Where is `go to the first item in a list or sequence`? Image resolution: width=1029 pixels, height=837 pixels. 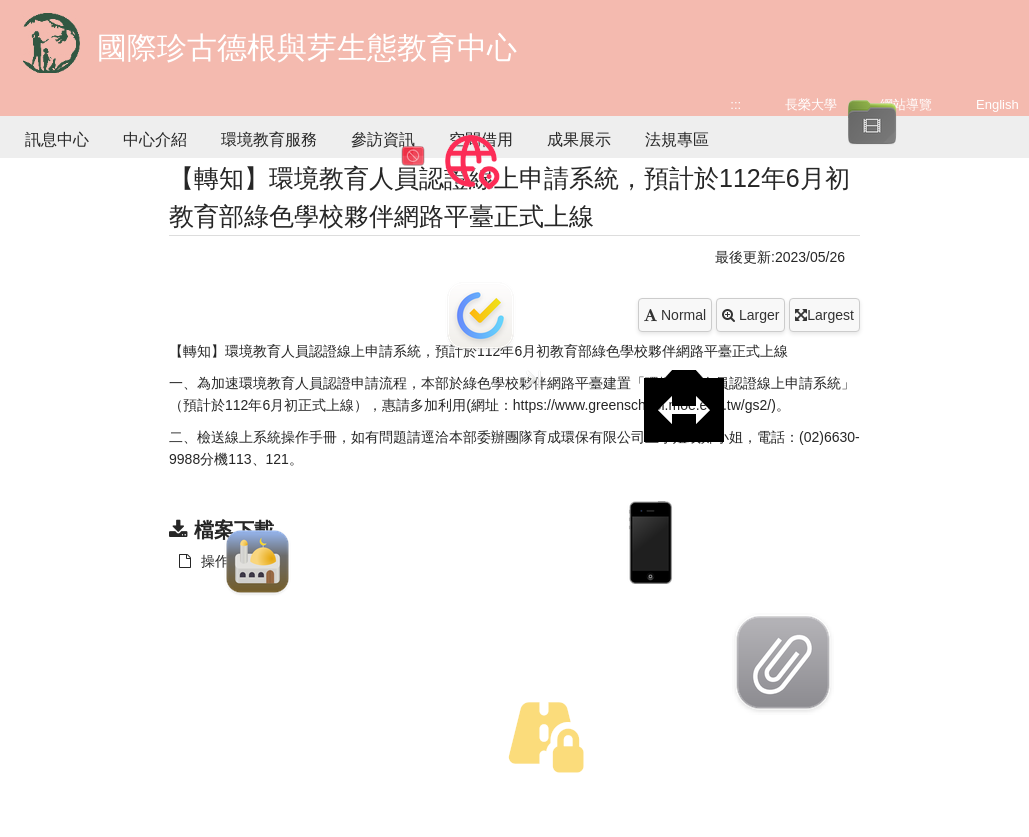 go to the first item in a list or sequence is located at coordinates (533, 379).